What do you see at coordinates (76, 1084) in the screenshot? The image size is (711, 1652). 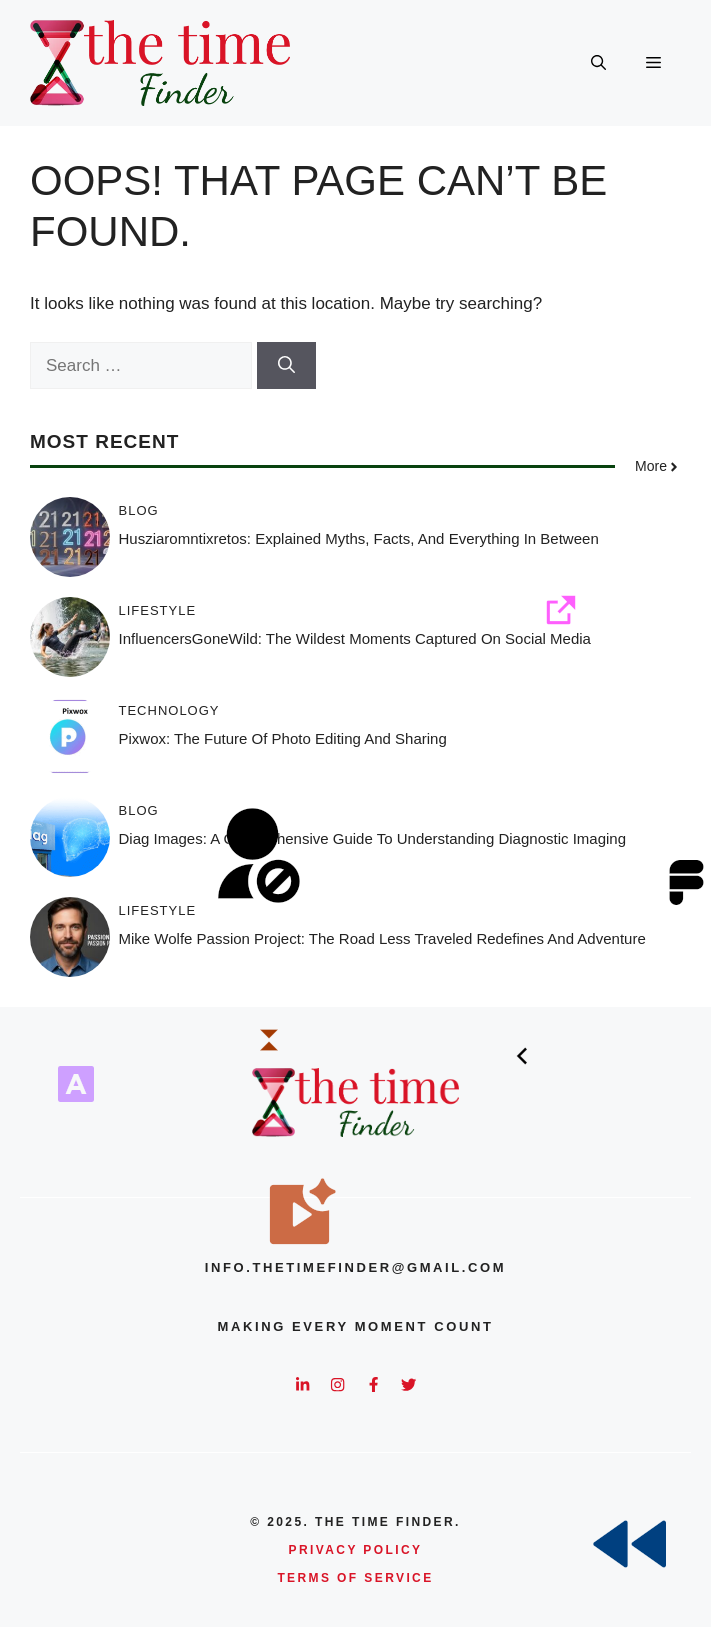 I see `switch input method or keyboard language` at bounding box center [76, 1084].